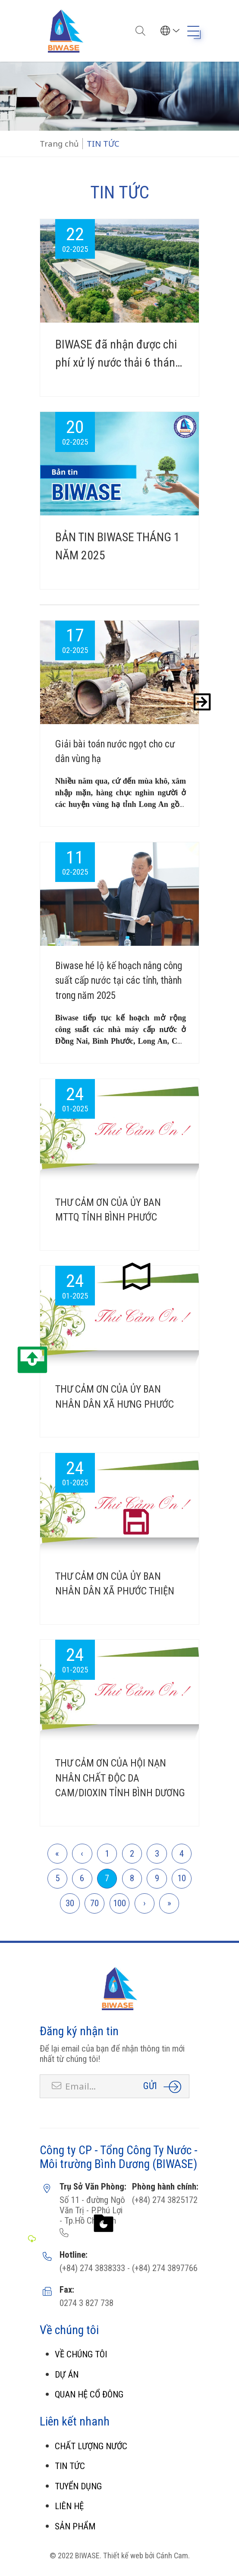 This screenshot has height=2576, width=239. Describe the element at coordinates (136, 1522) in the screenshot. I see `save current file or document` at that location.